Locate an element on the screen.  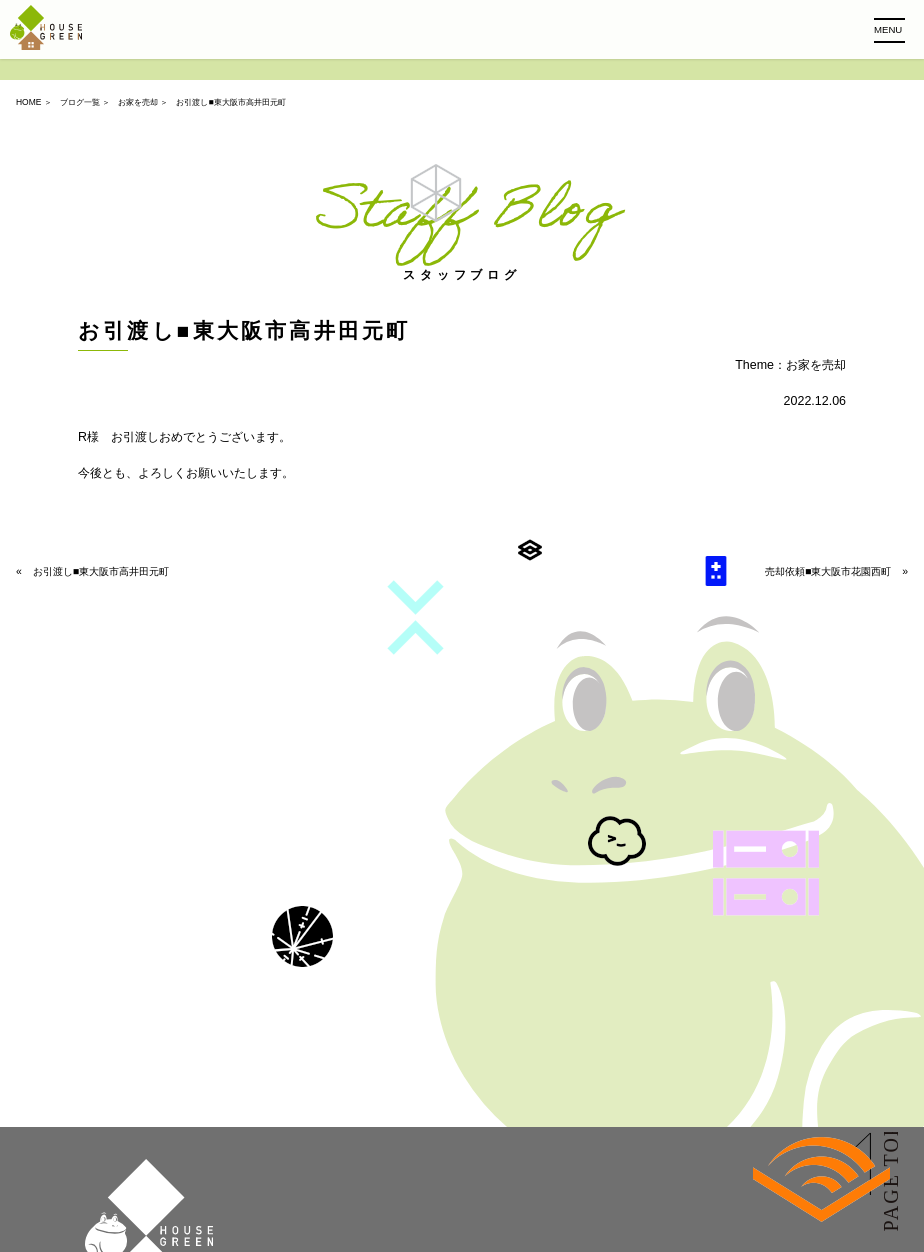
collapse or contract content vertically is located at coordinates (415, 617).